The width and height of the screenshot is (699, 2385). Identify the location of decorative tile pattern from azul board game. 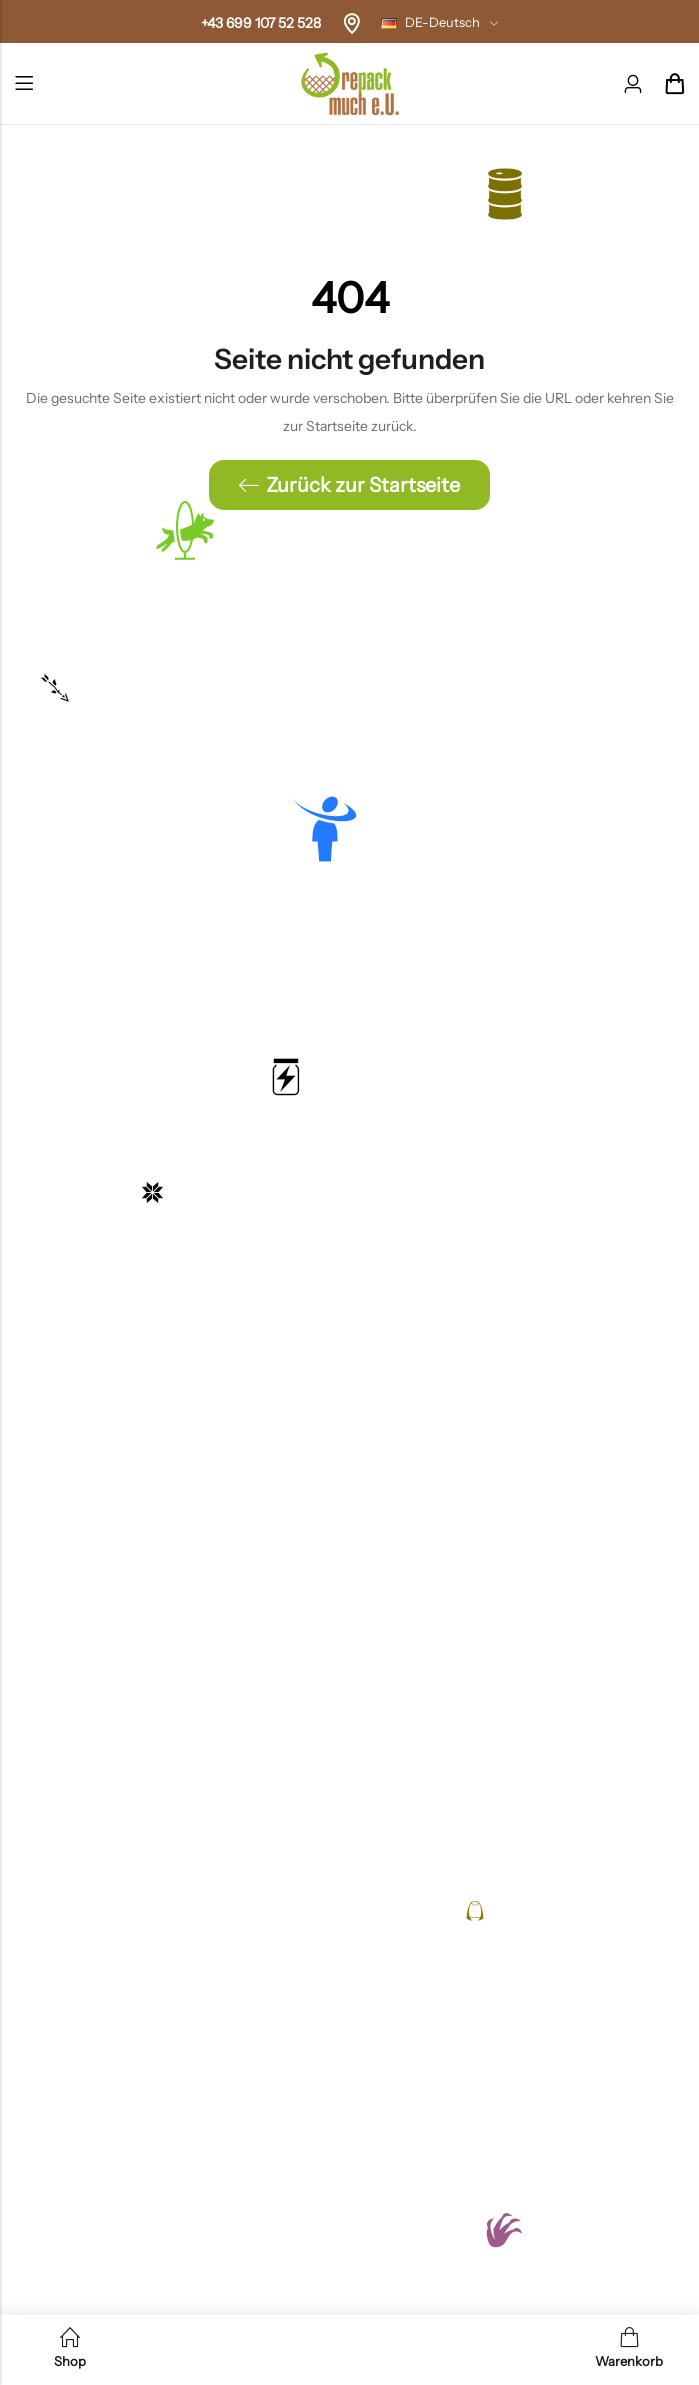
(152, 1192).